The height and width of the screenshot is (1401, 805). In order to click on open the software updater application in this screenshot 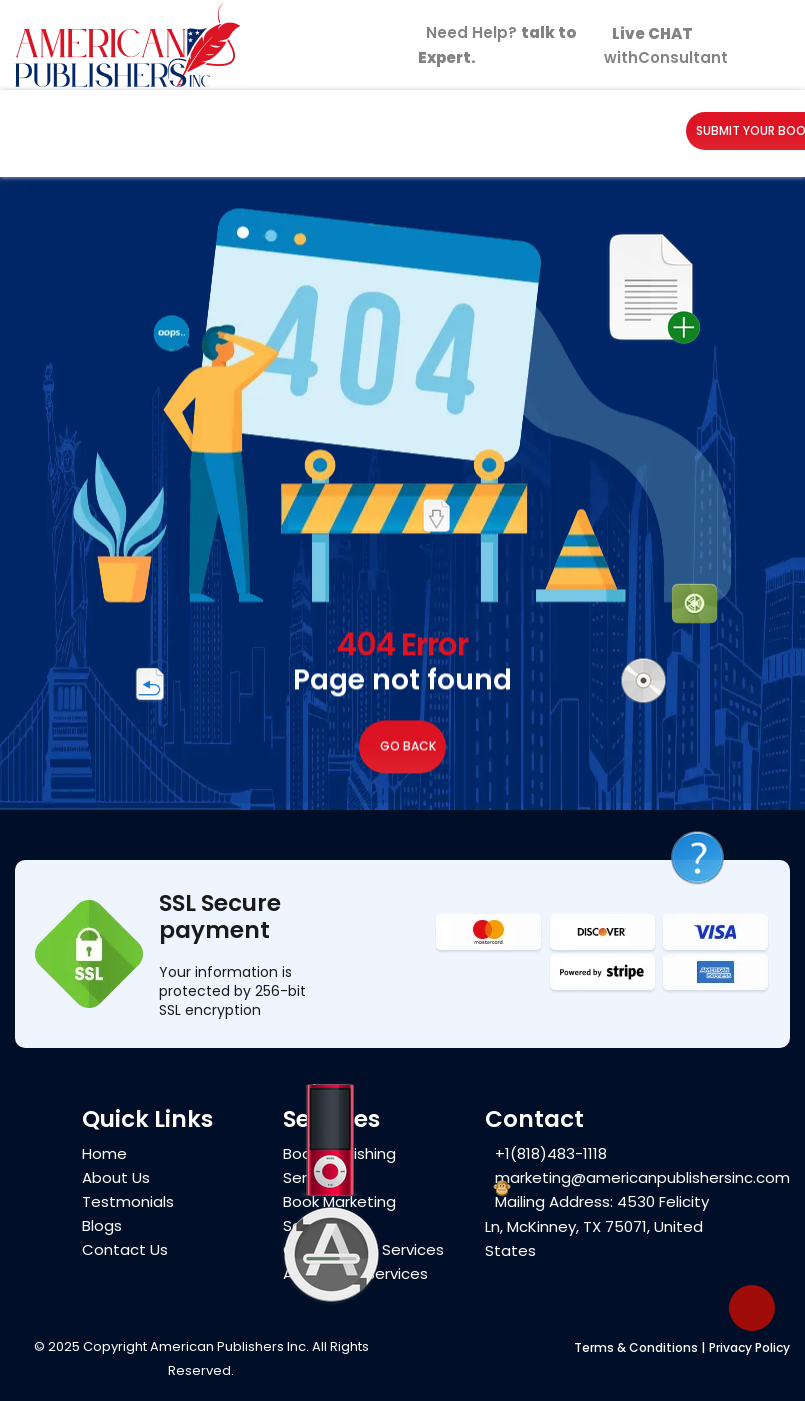, I will do `click(331, 1254)`.